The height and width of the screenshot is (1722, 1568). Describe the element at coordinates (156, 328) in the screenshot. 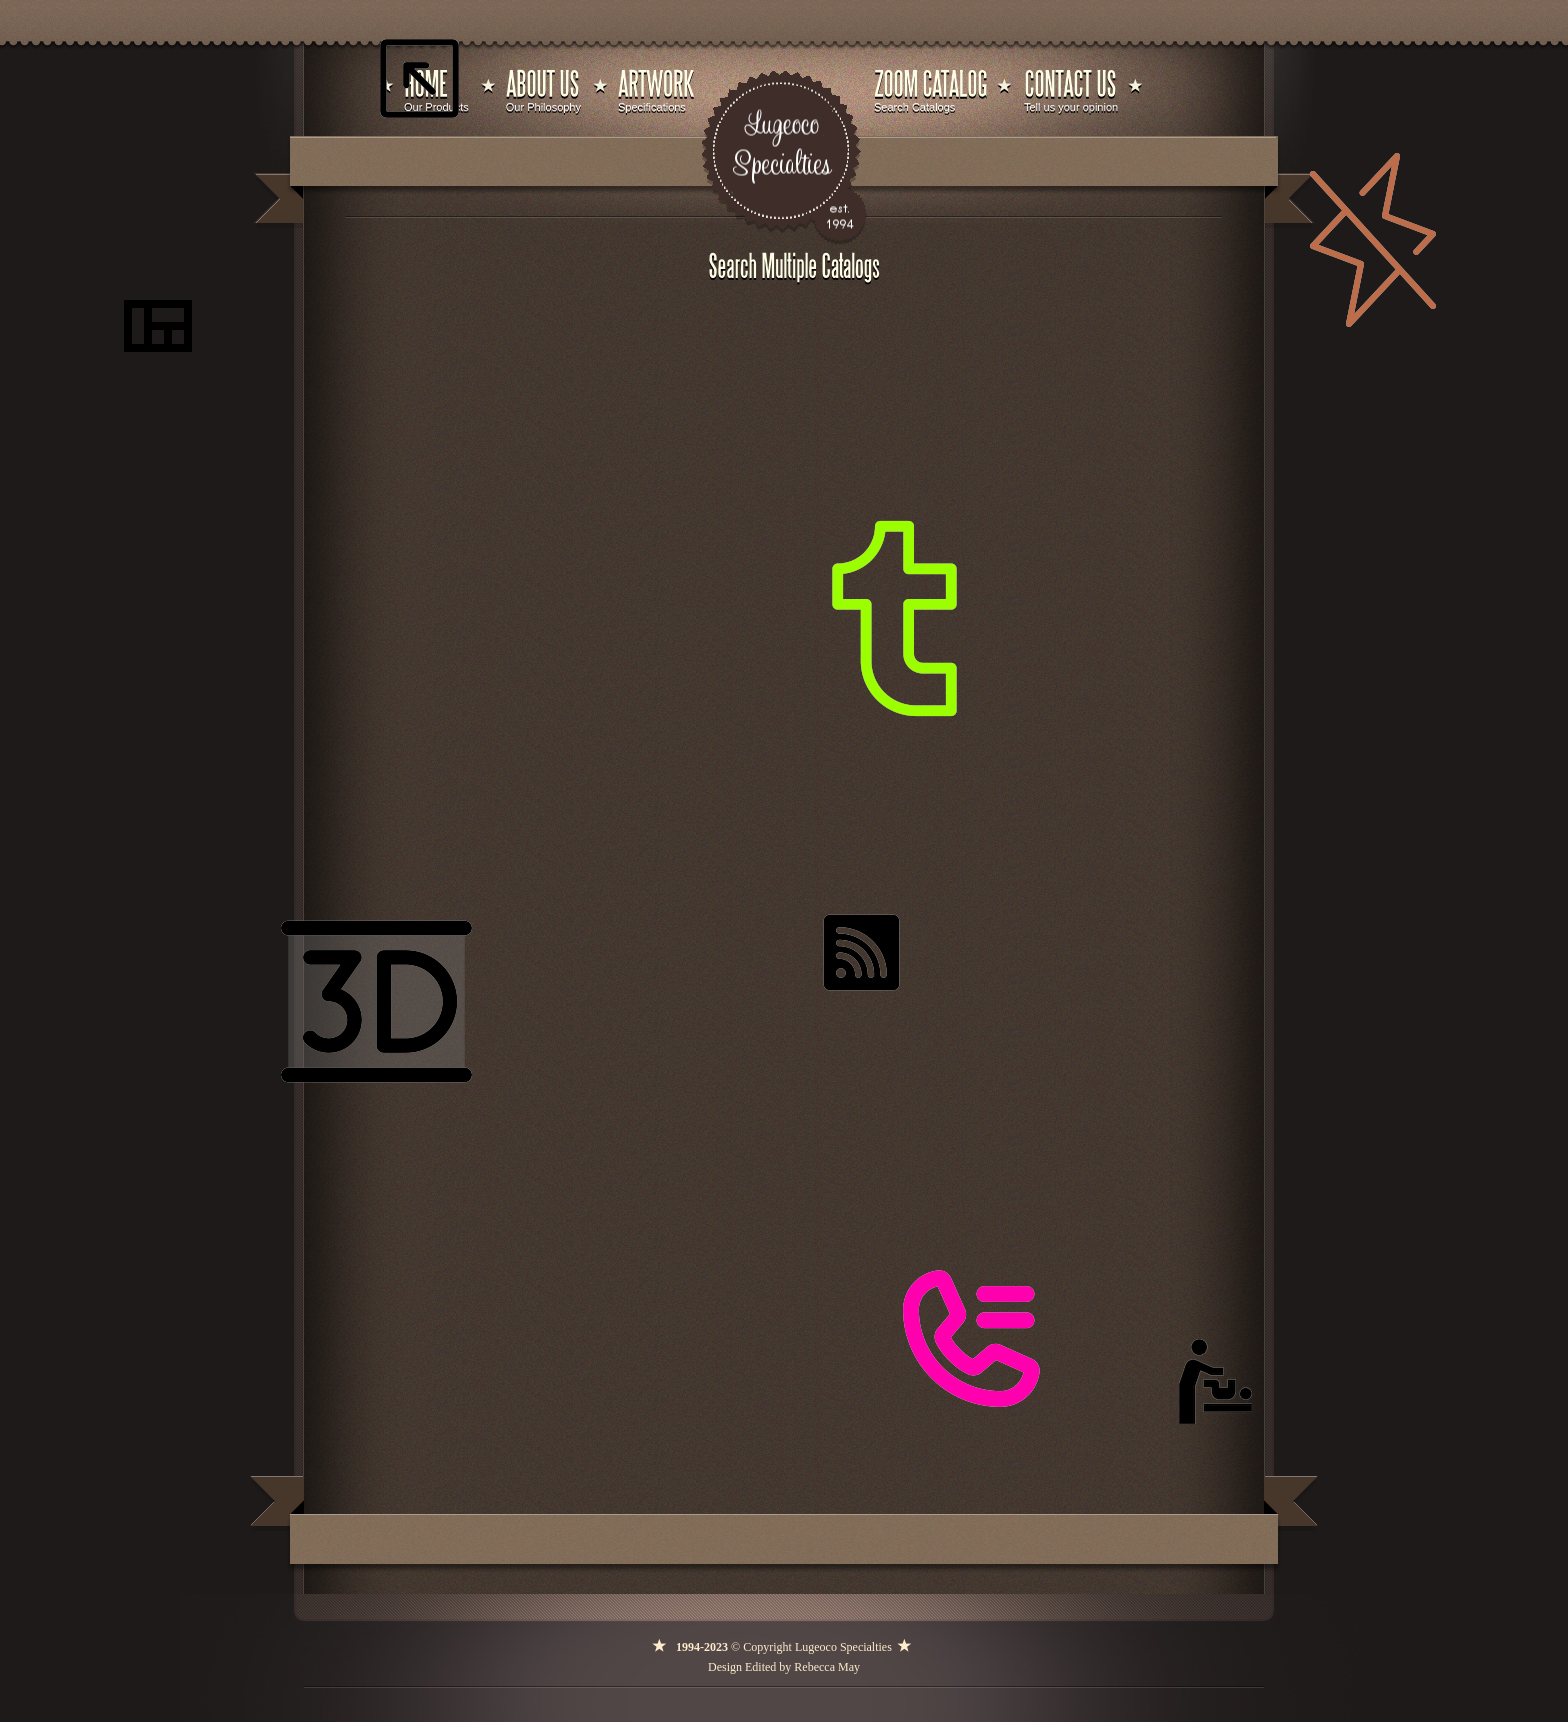

I see `switch to quilt or mosaic layout view` at that location.